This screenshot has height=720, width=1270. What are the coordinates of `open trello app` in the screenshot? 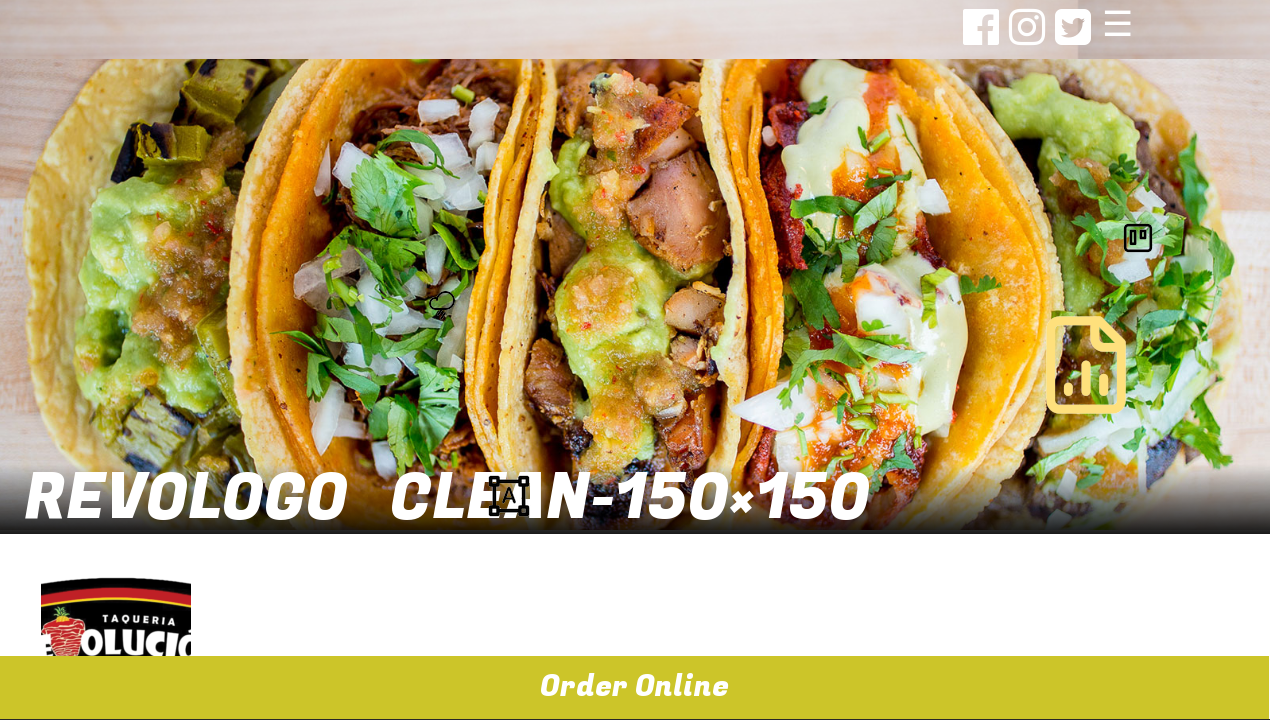 It's located at (1138, 238).